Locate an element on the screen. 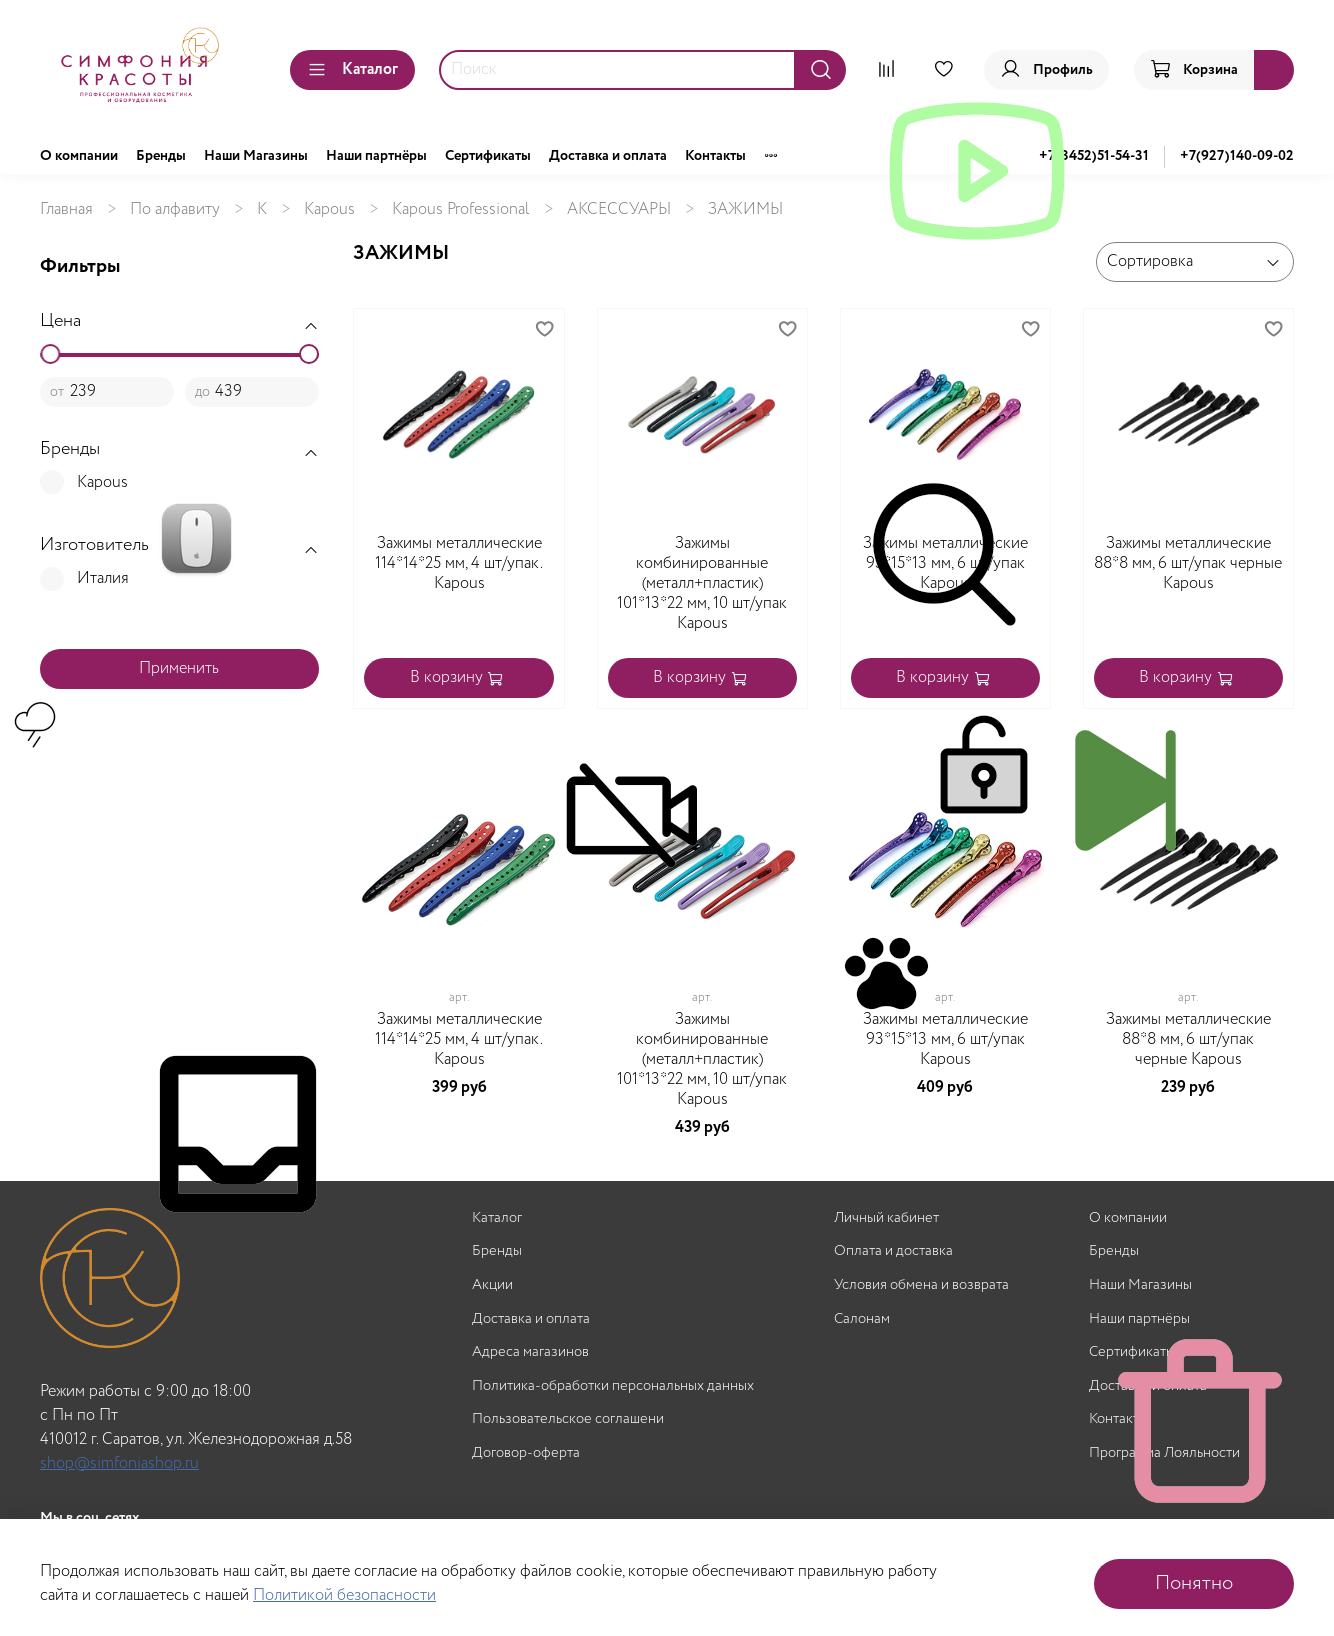 This screenshot has height=1636, width=1334. turn off camera or disable video is located at coordinates (627, 815).